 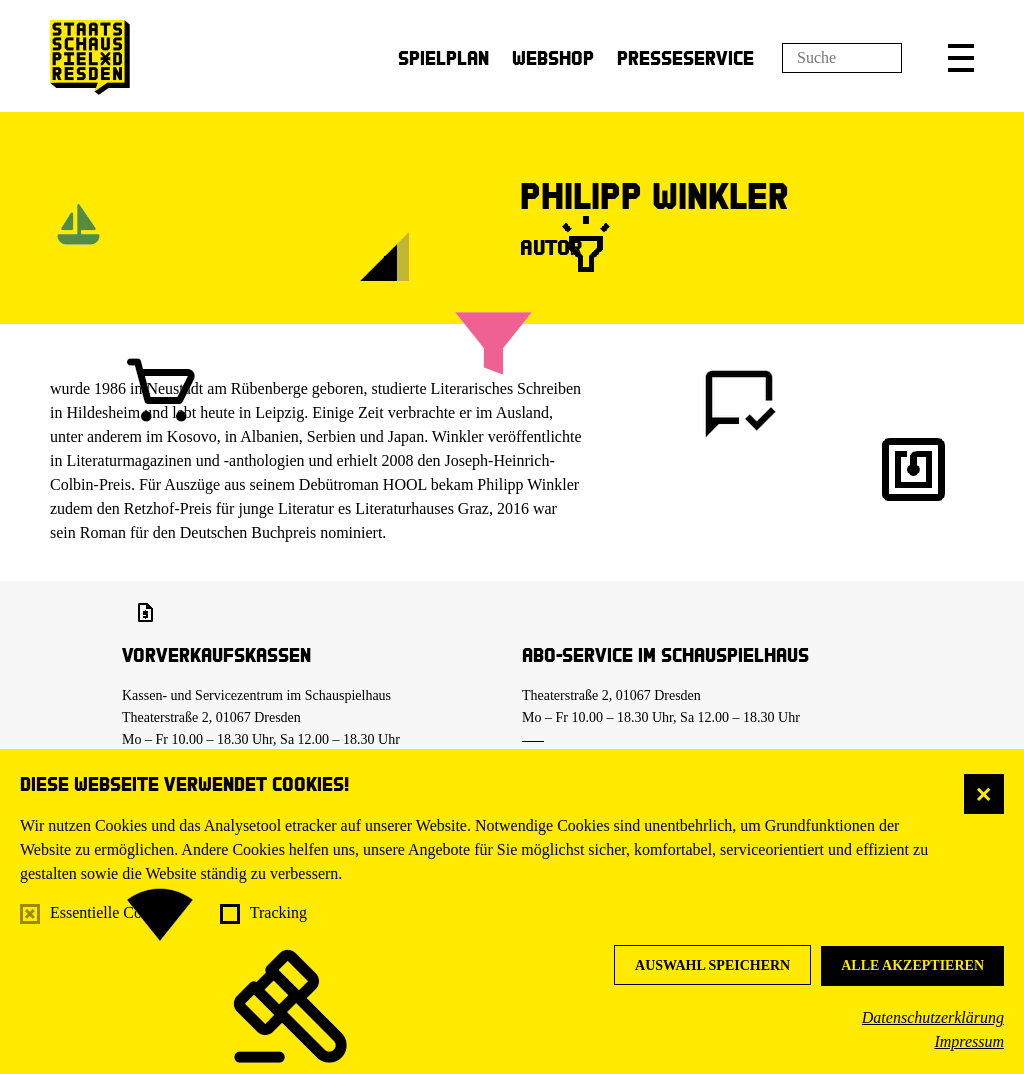 What do you see at coordinates (493, 343) in the screenshot?
I see `filter or sort content` at bounding box center [493, 343].